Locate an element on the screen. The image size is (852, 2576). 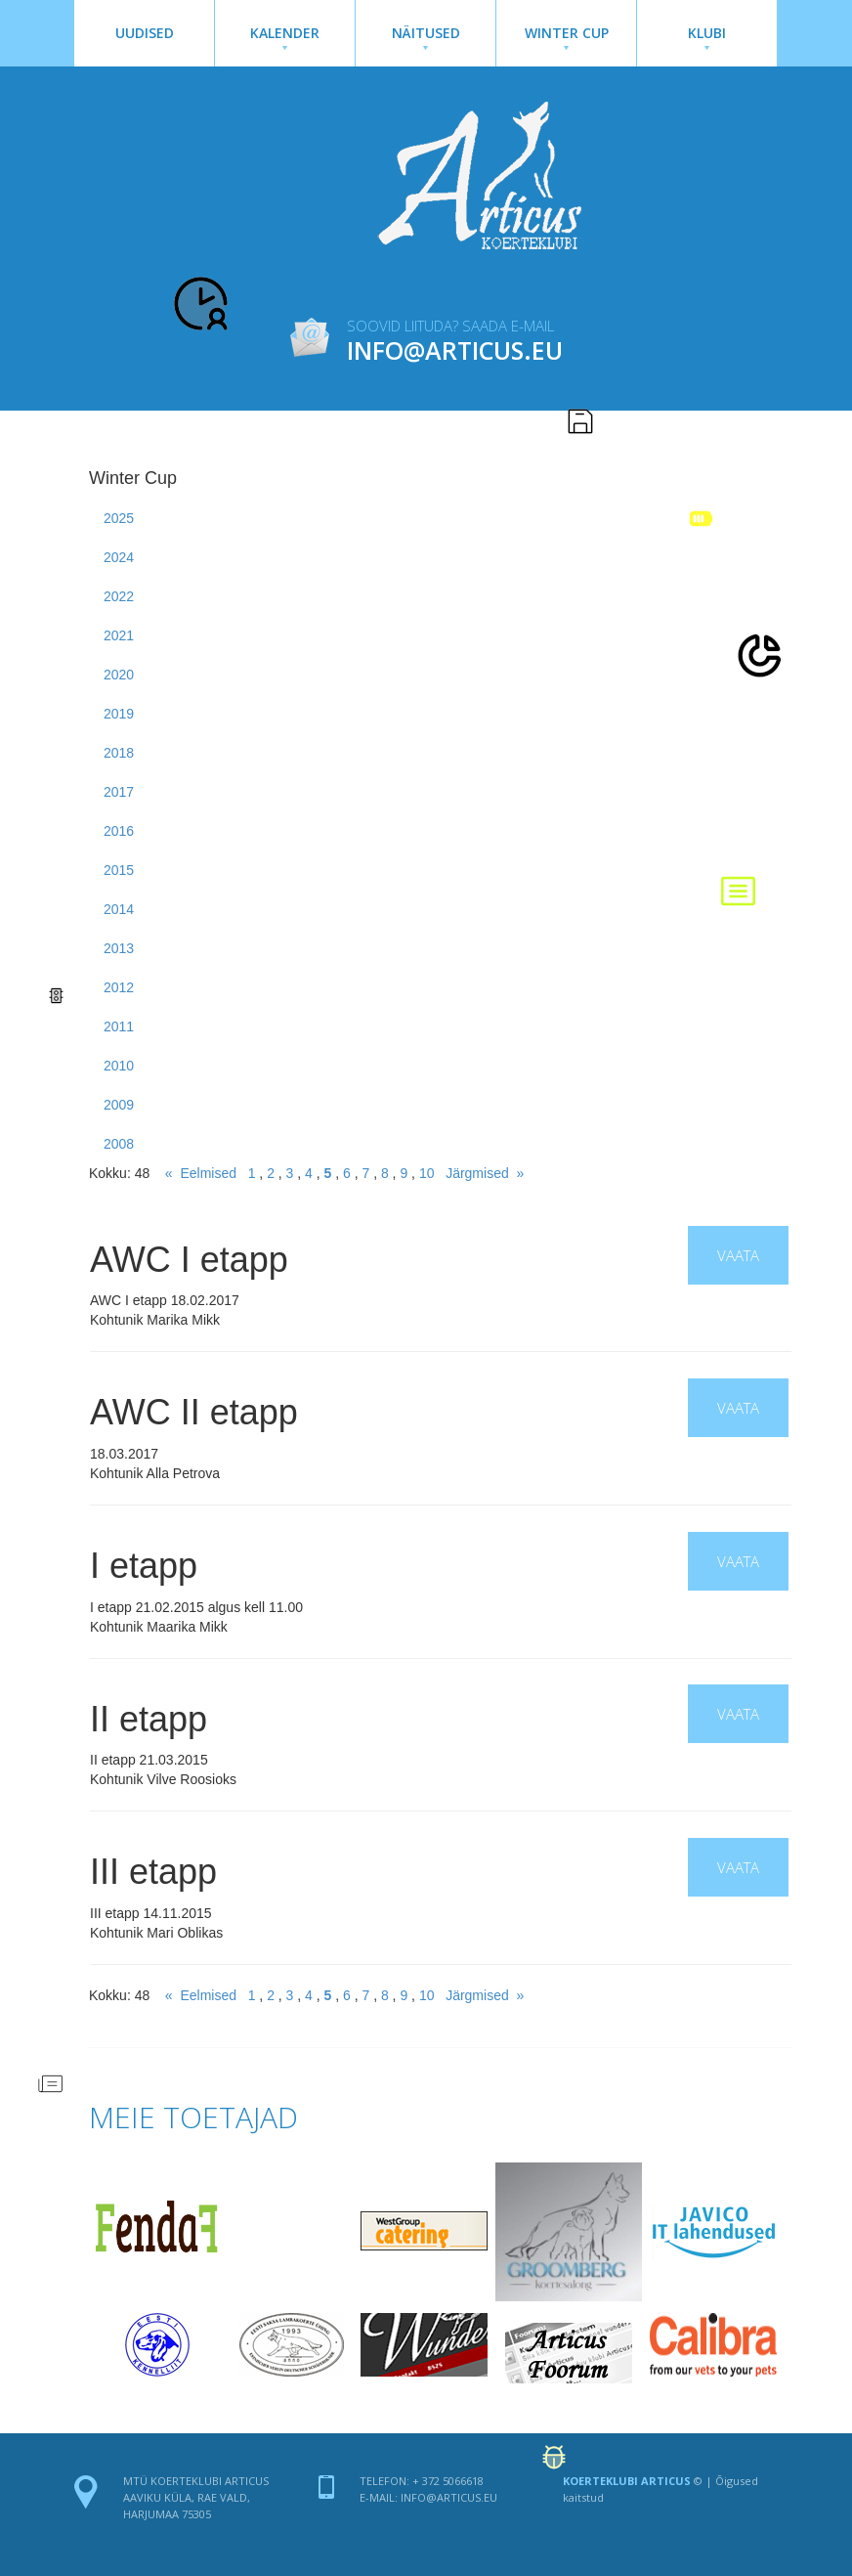
view article or document is located at coordinates (738, 891).